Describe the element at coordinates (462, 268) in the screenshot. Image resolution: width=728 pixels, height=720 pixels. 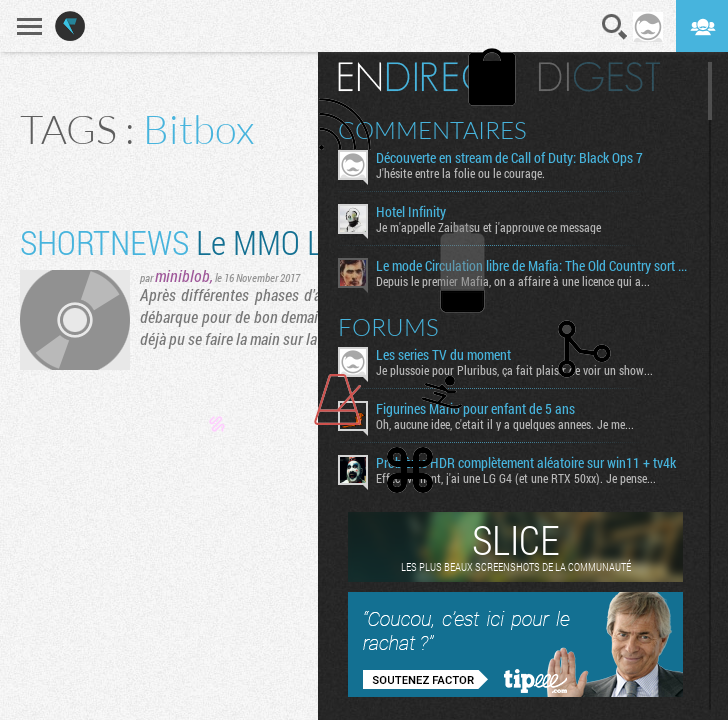
I see `indicates low battery level at 20%` at that location.